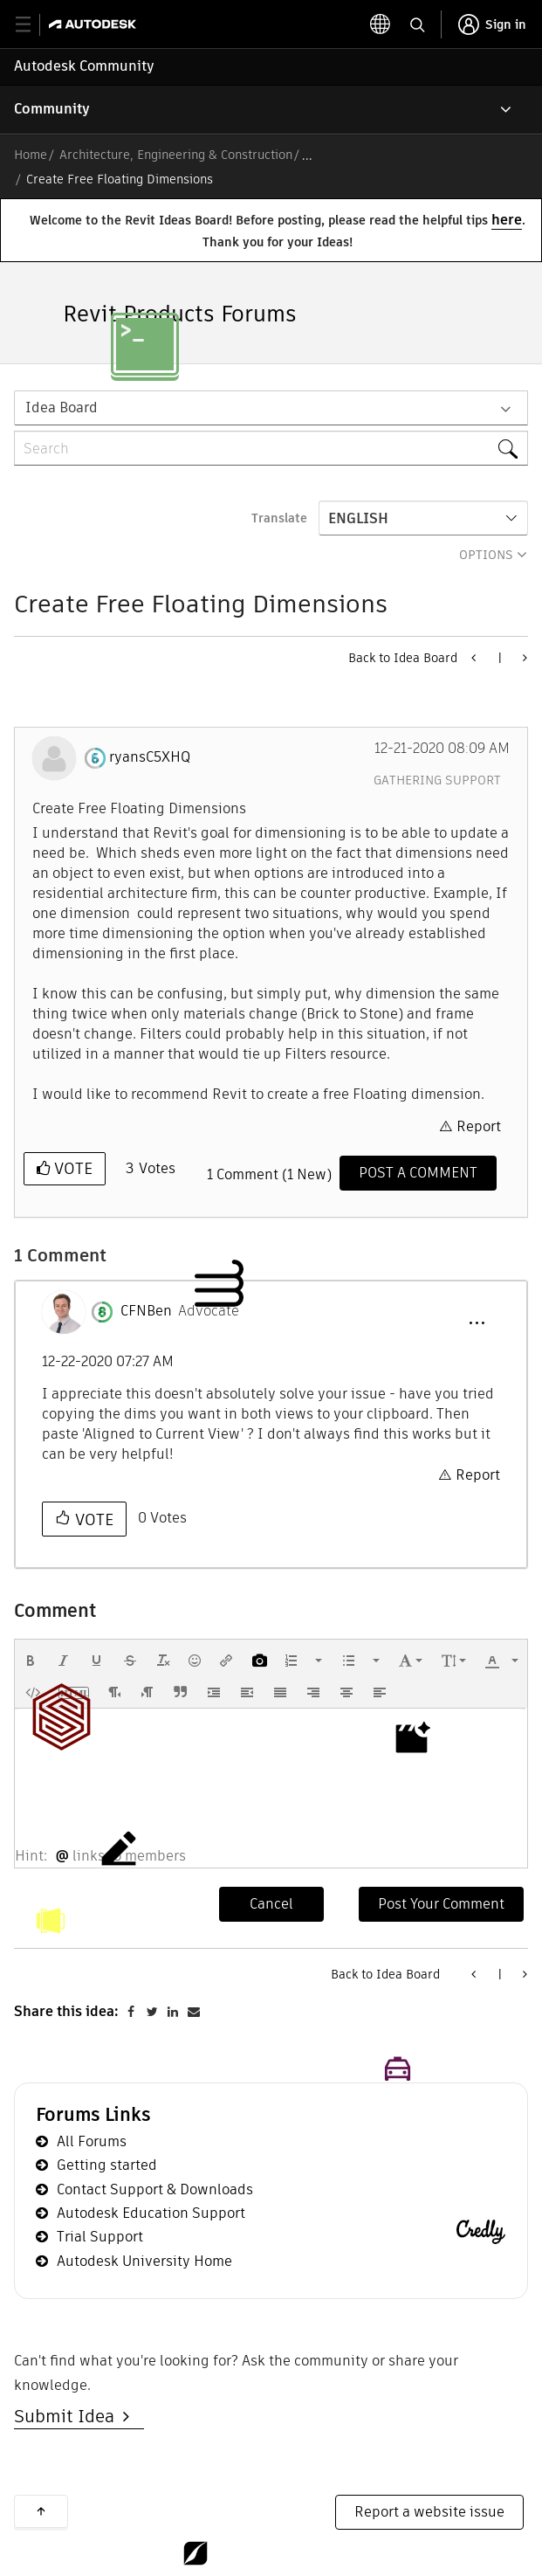 The height and width of the screenshot is (2576, 542). What do you see at coordinates (119, 1848) in the screenshot?
I see `edit content or text` at bounding box center [119, 1848].